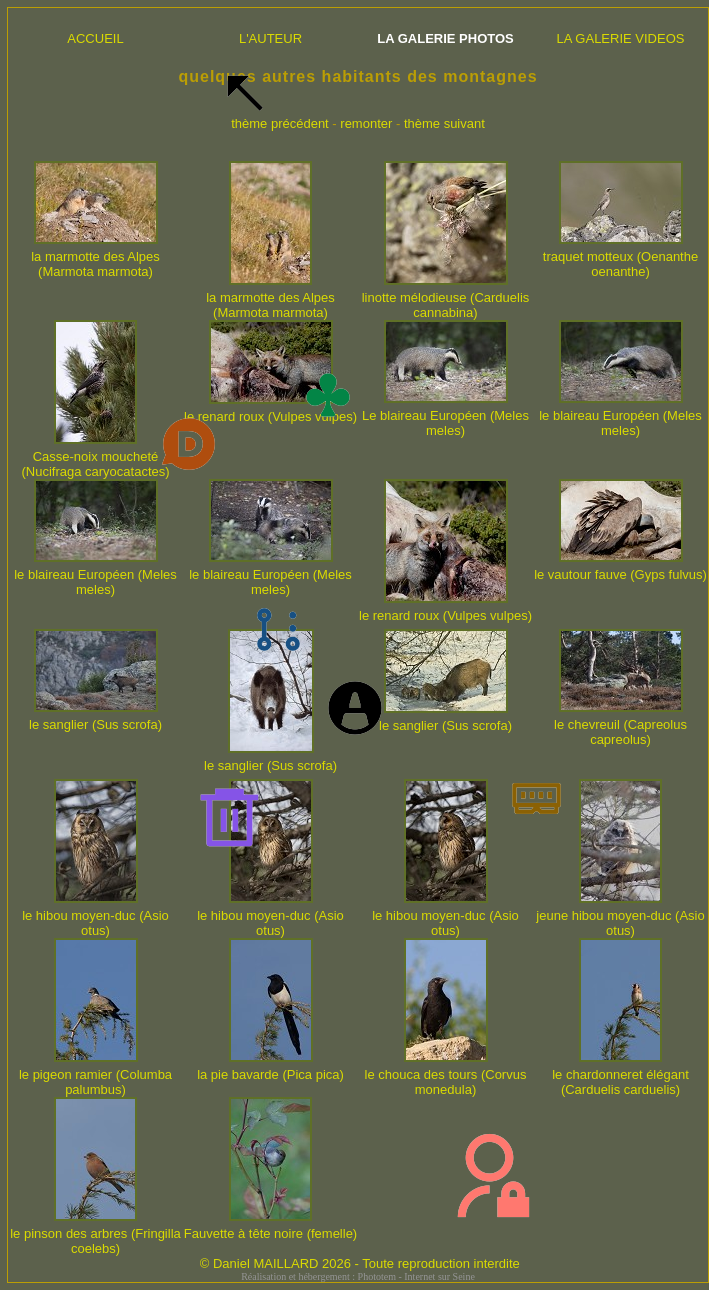 This screenshot has width=709, height=1290. Describe the element at coordinates (355, 708) in the screenshot. I see `open markup or annotation tools` at that location.